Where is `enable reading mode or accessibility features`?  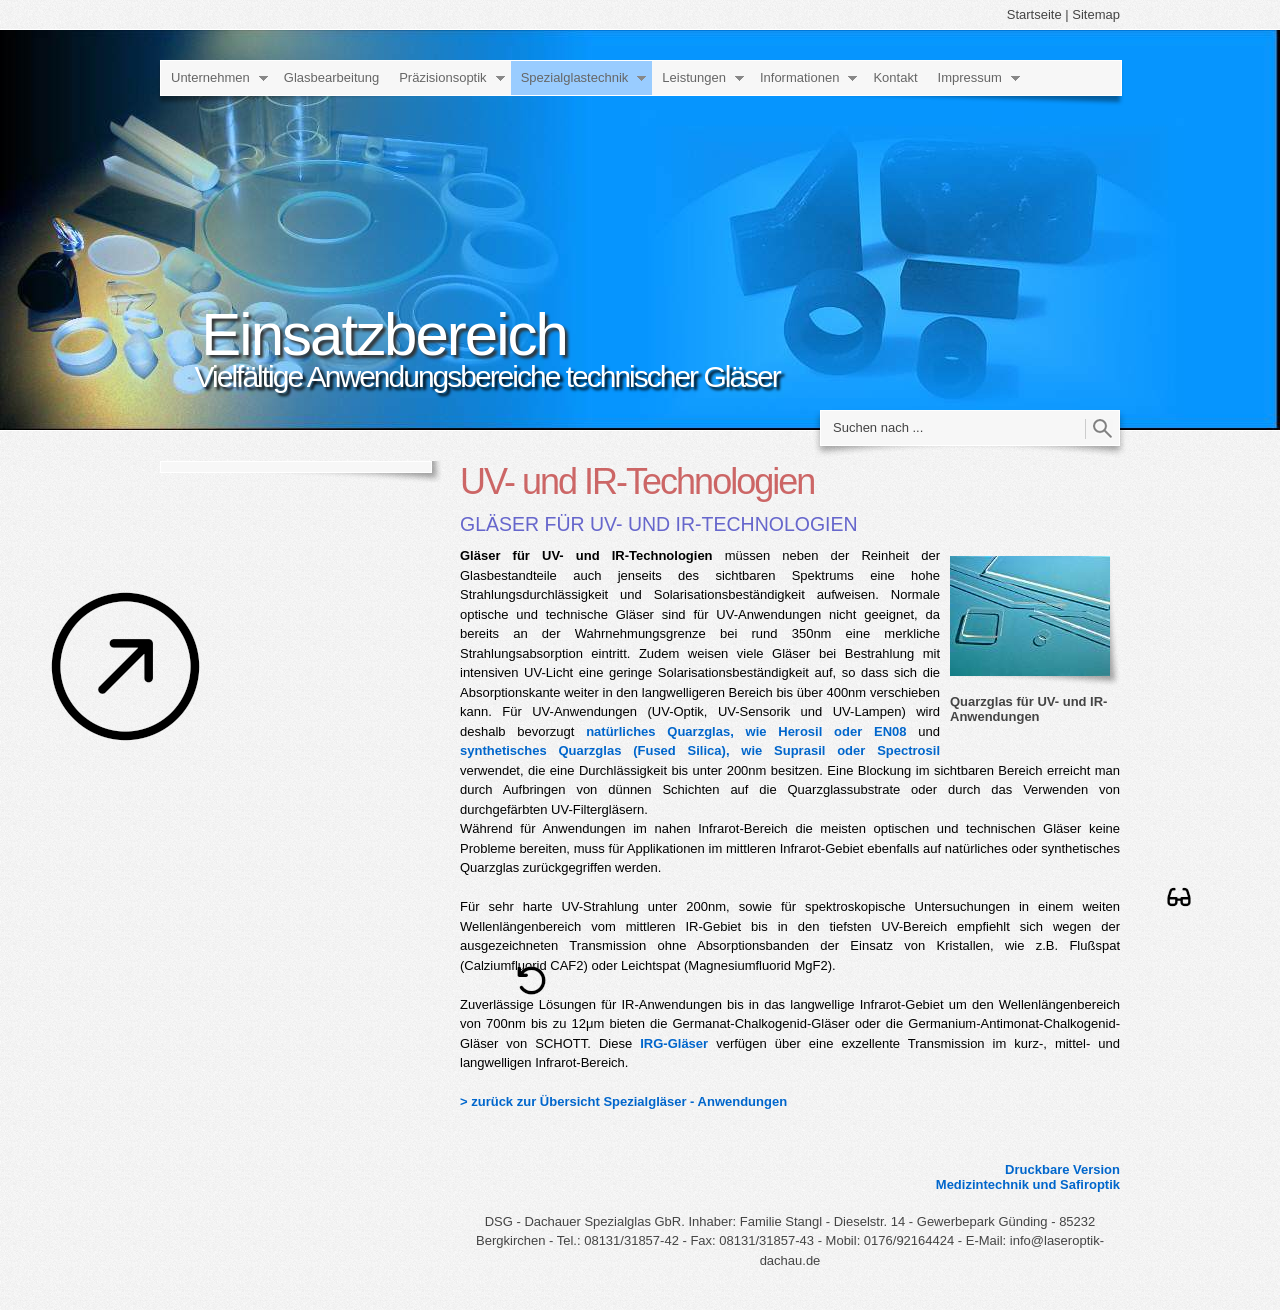
enable reading mode or accessibility features is located at coordinates (1179, 897).